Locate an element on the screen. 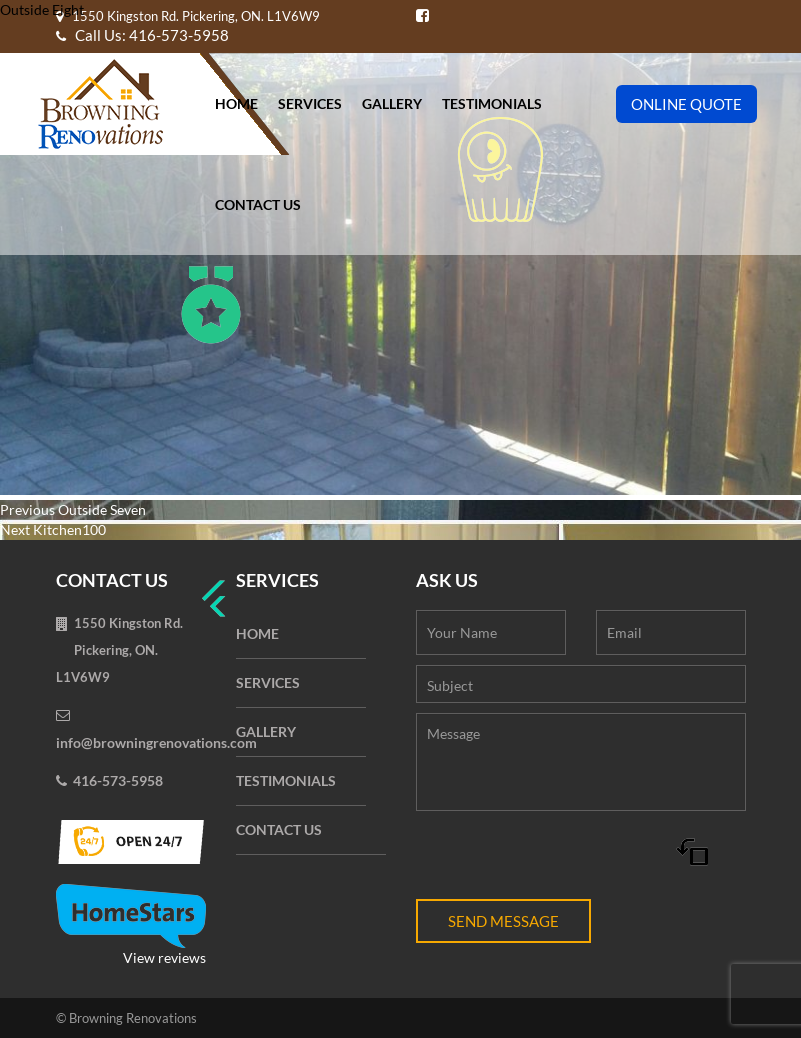 This screenshot has width=801, height=1038. rotate object counterclockwise is located at coordinates (693, 852).